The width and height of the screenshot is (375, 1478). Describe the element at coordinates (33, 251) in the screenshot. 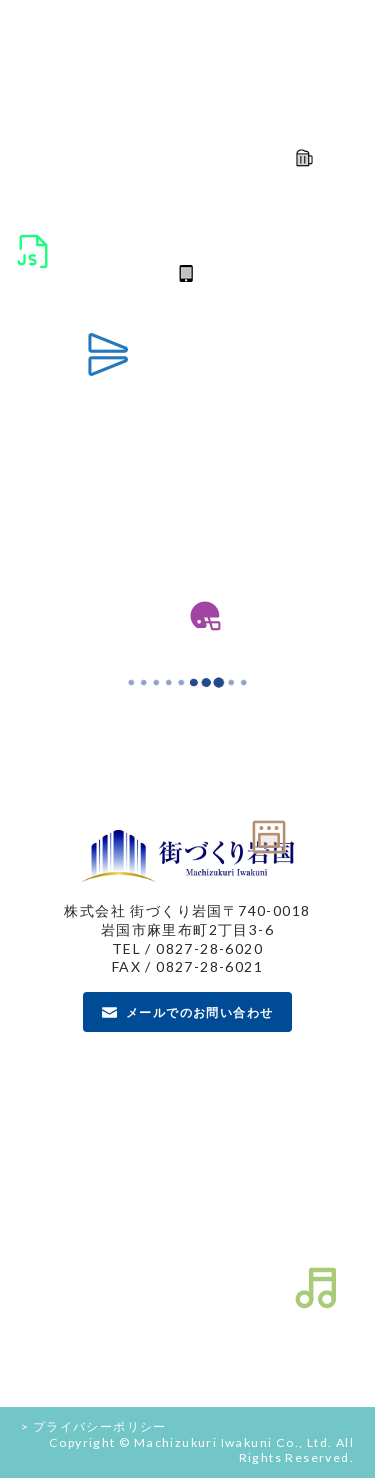

I see `javascript file` at that location.